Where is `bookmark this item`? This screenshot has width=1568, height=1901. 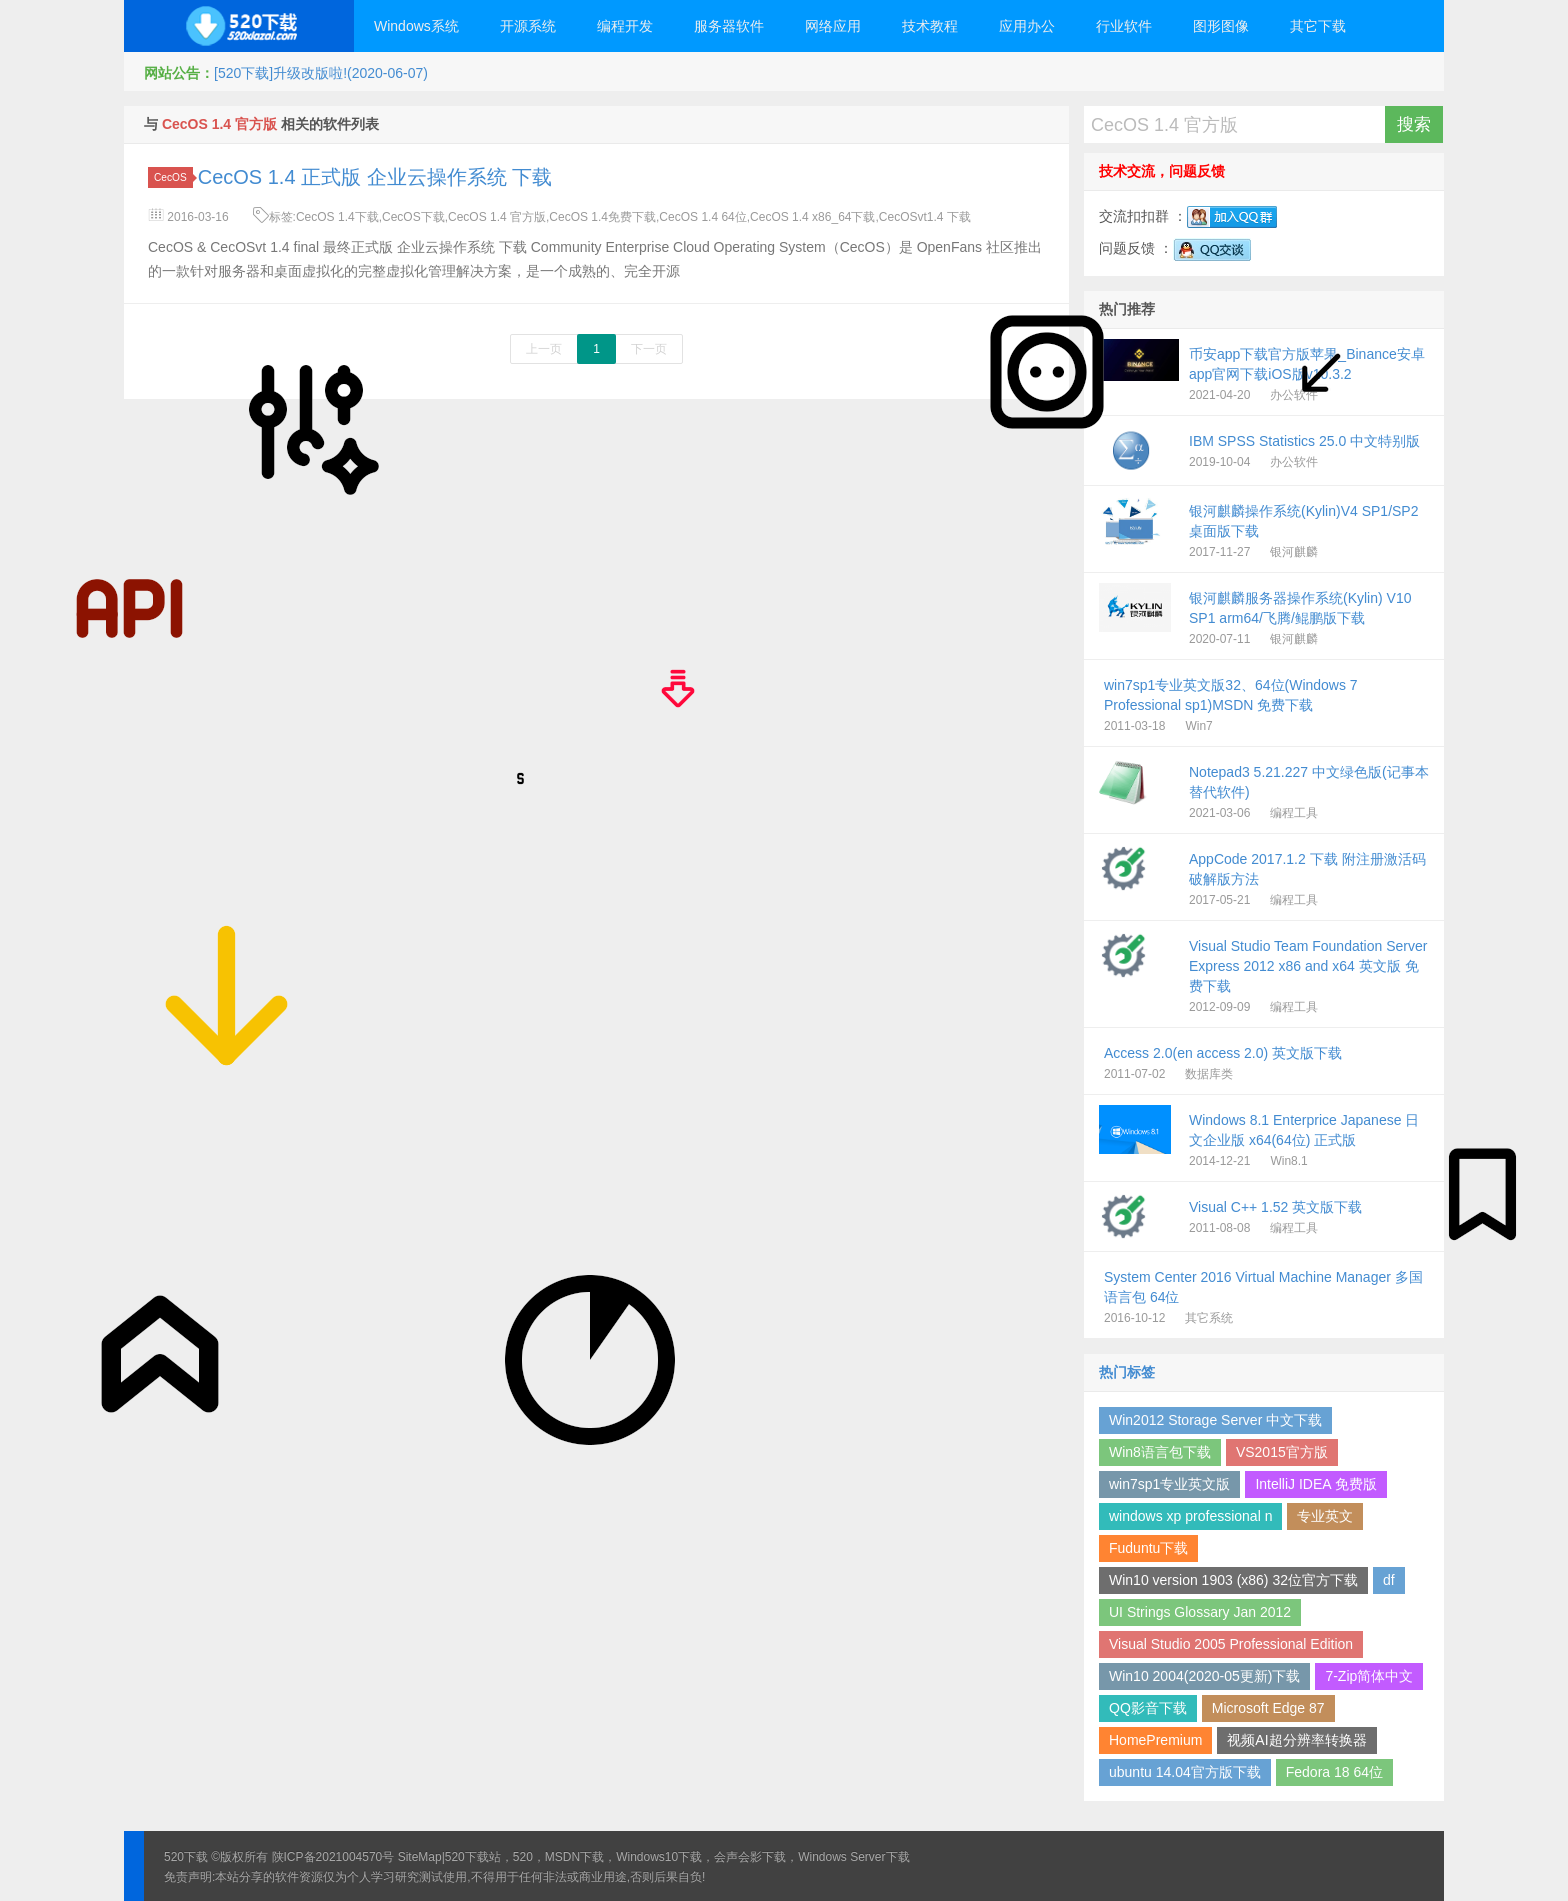 bookmark this item is located at coordinates (1482, 1192).